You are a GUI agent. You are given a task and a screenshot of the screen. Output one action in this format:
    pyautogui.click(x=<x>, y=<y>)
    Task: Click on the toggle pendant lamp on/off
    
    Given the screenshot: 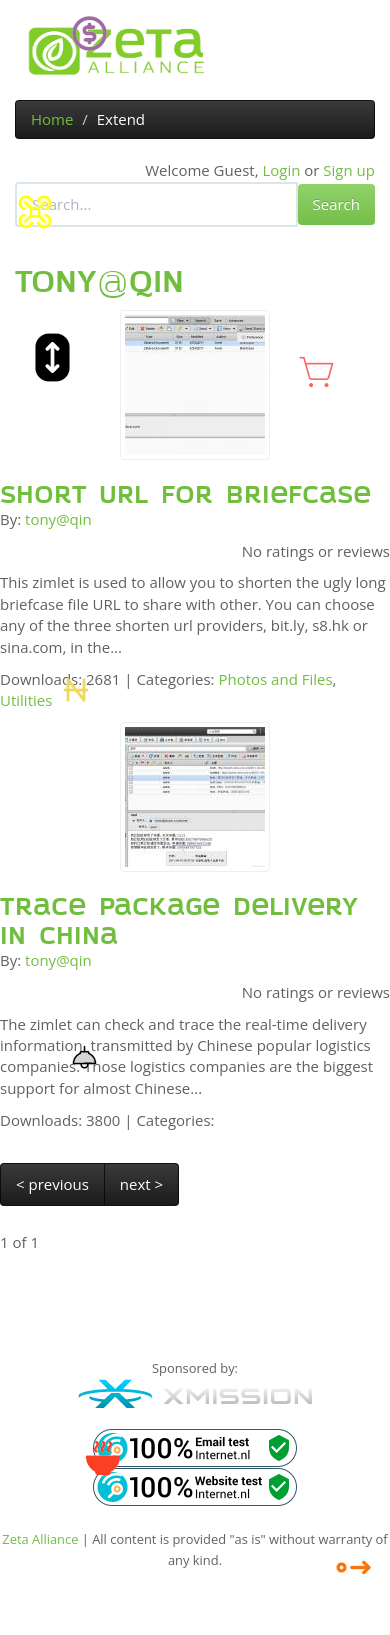 What is the action you would take?
    pyautogui.click(x=84, y=1058)
    